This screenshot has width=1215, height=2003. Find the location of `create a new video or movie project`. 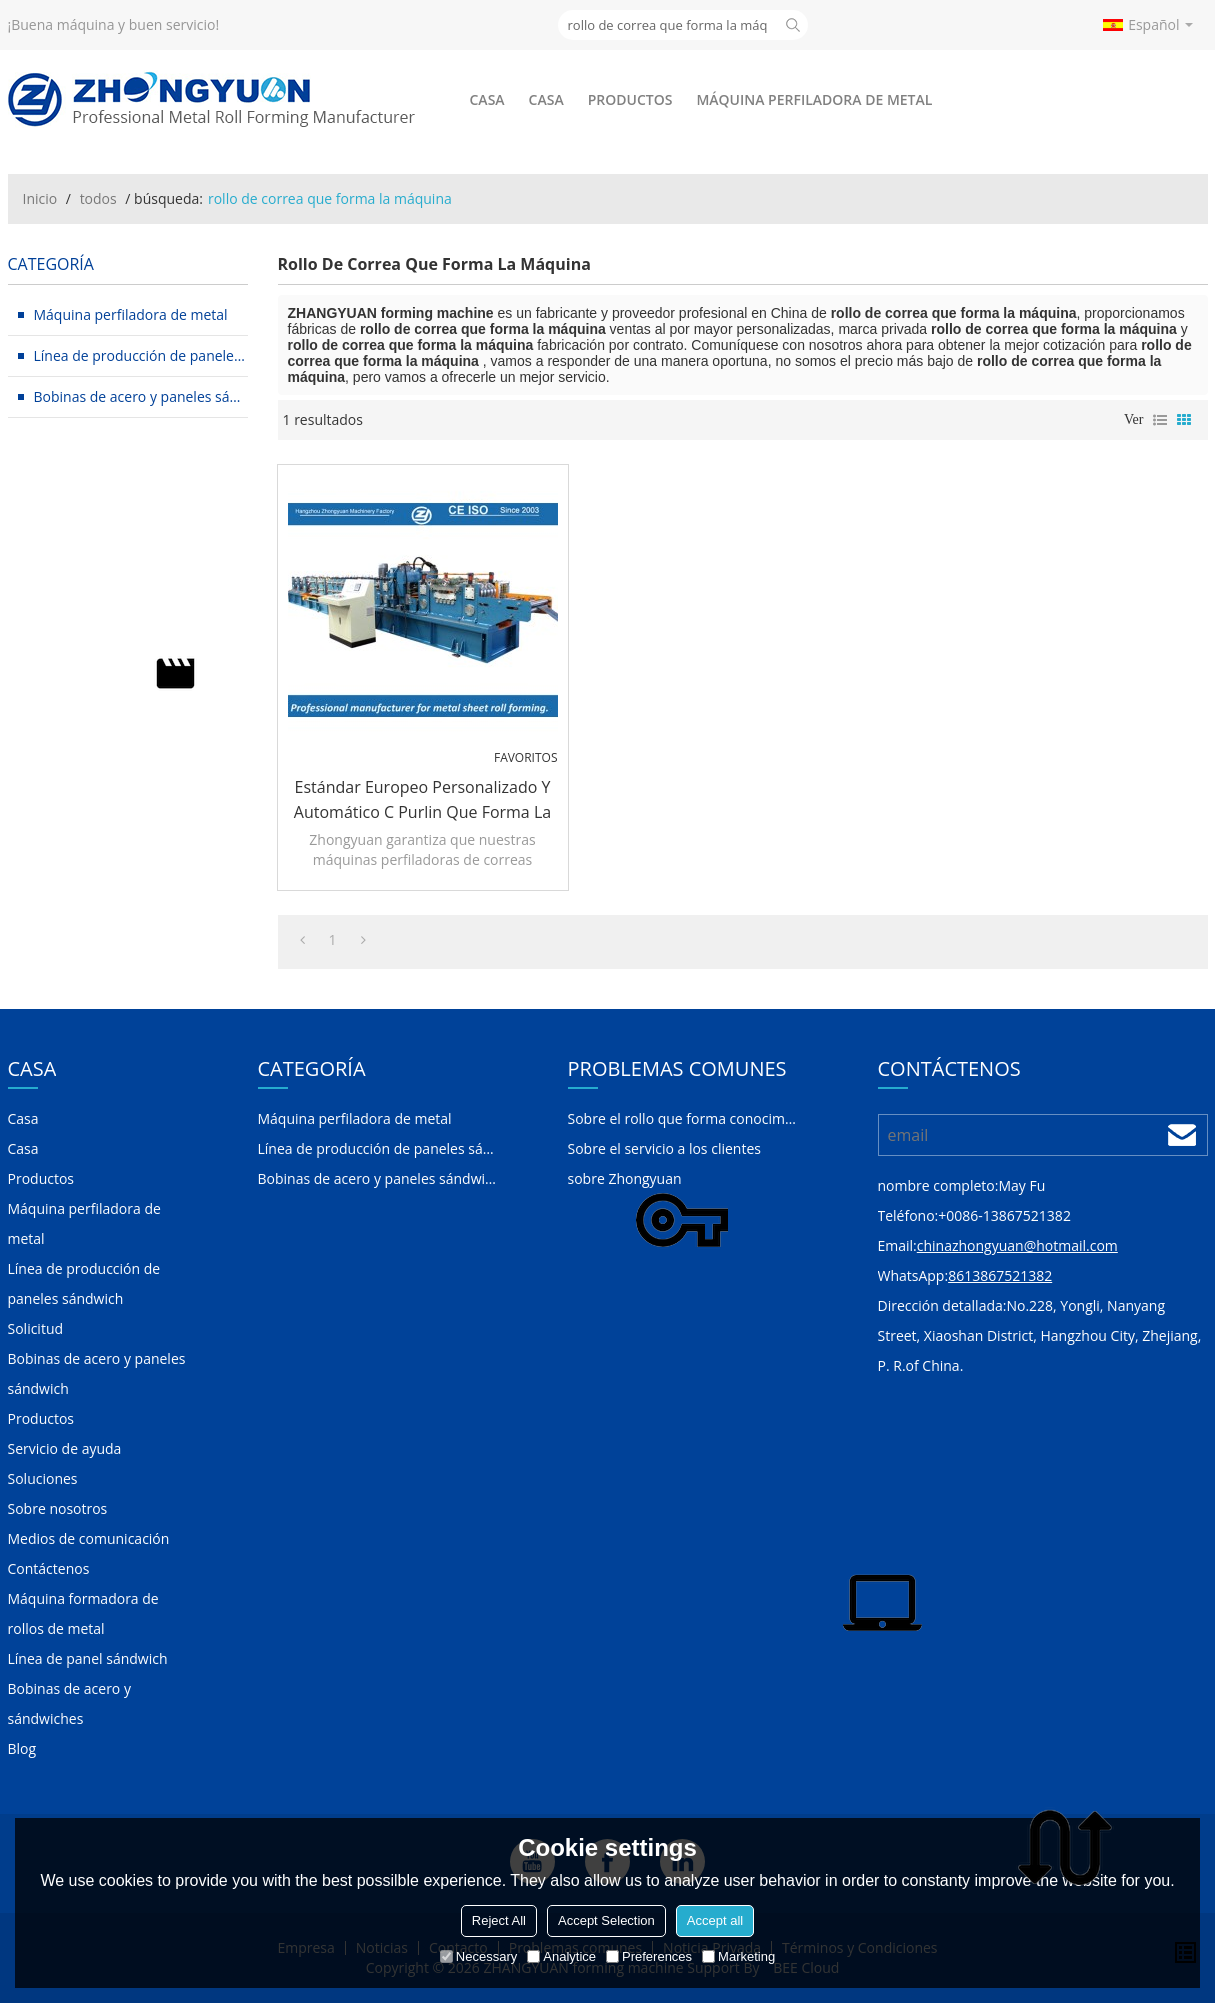

create a new video or movie project is located at coordinates (175, 673).